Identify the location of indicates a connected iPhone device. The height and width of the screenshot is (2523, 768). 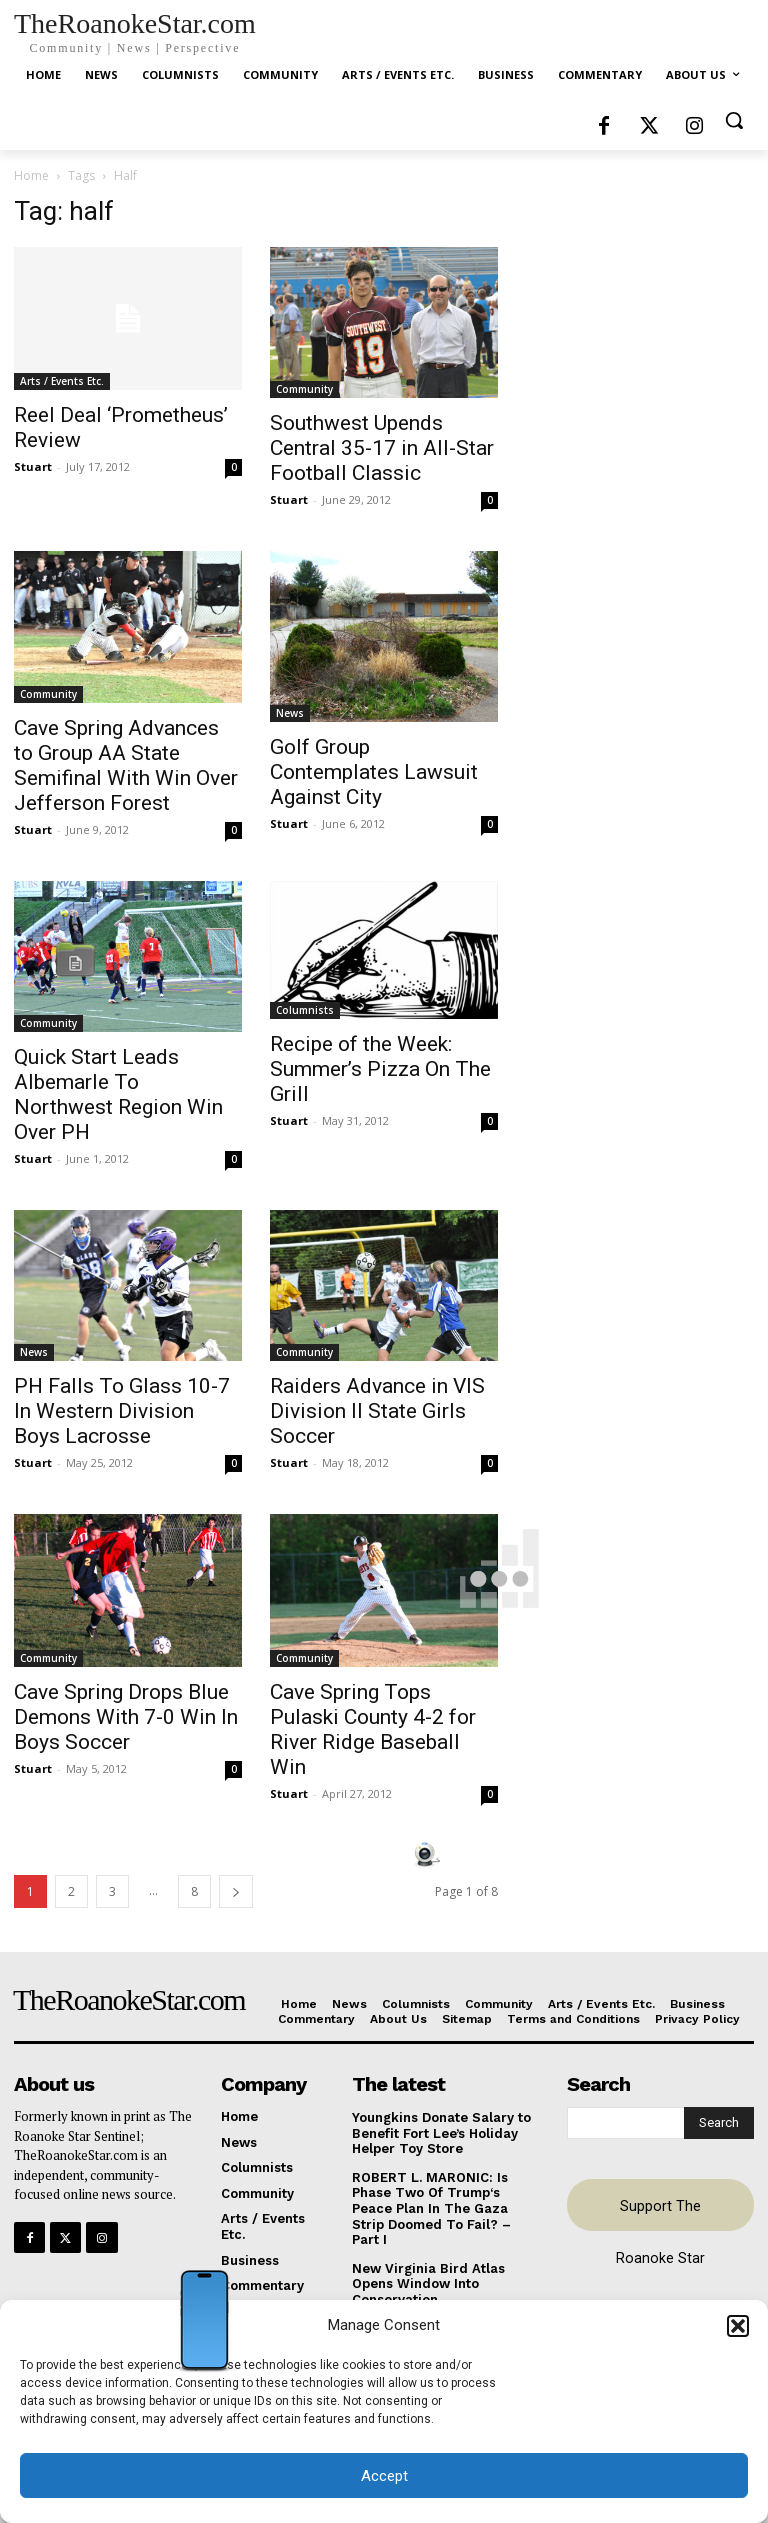
(204, 2321).